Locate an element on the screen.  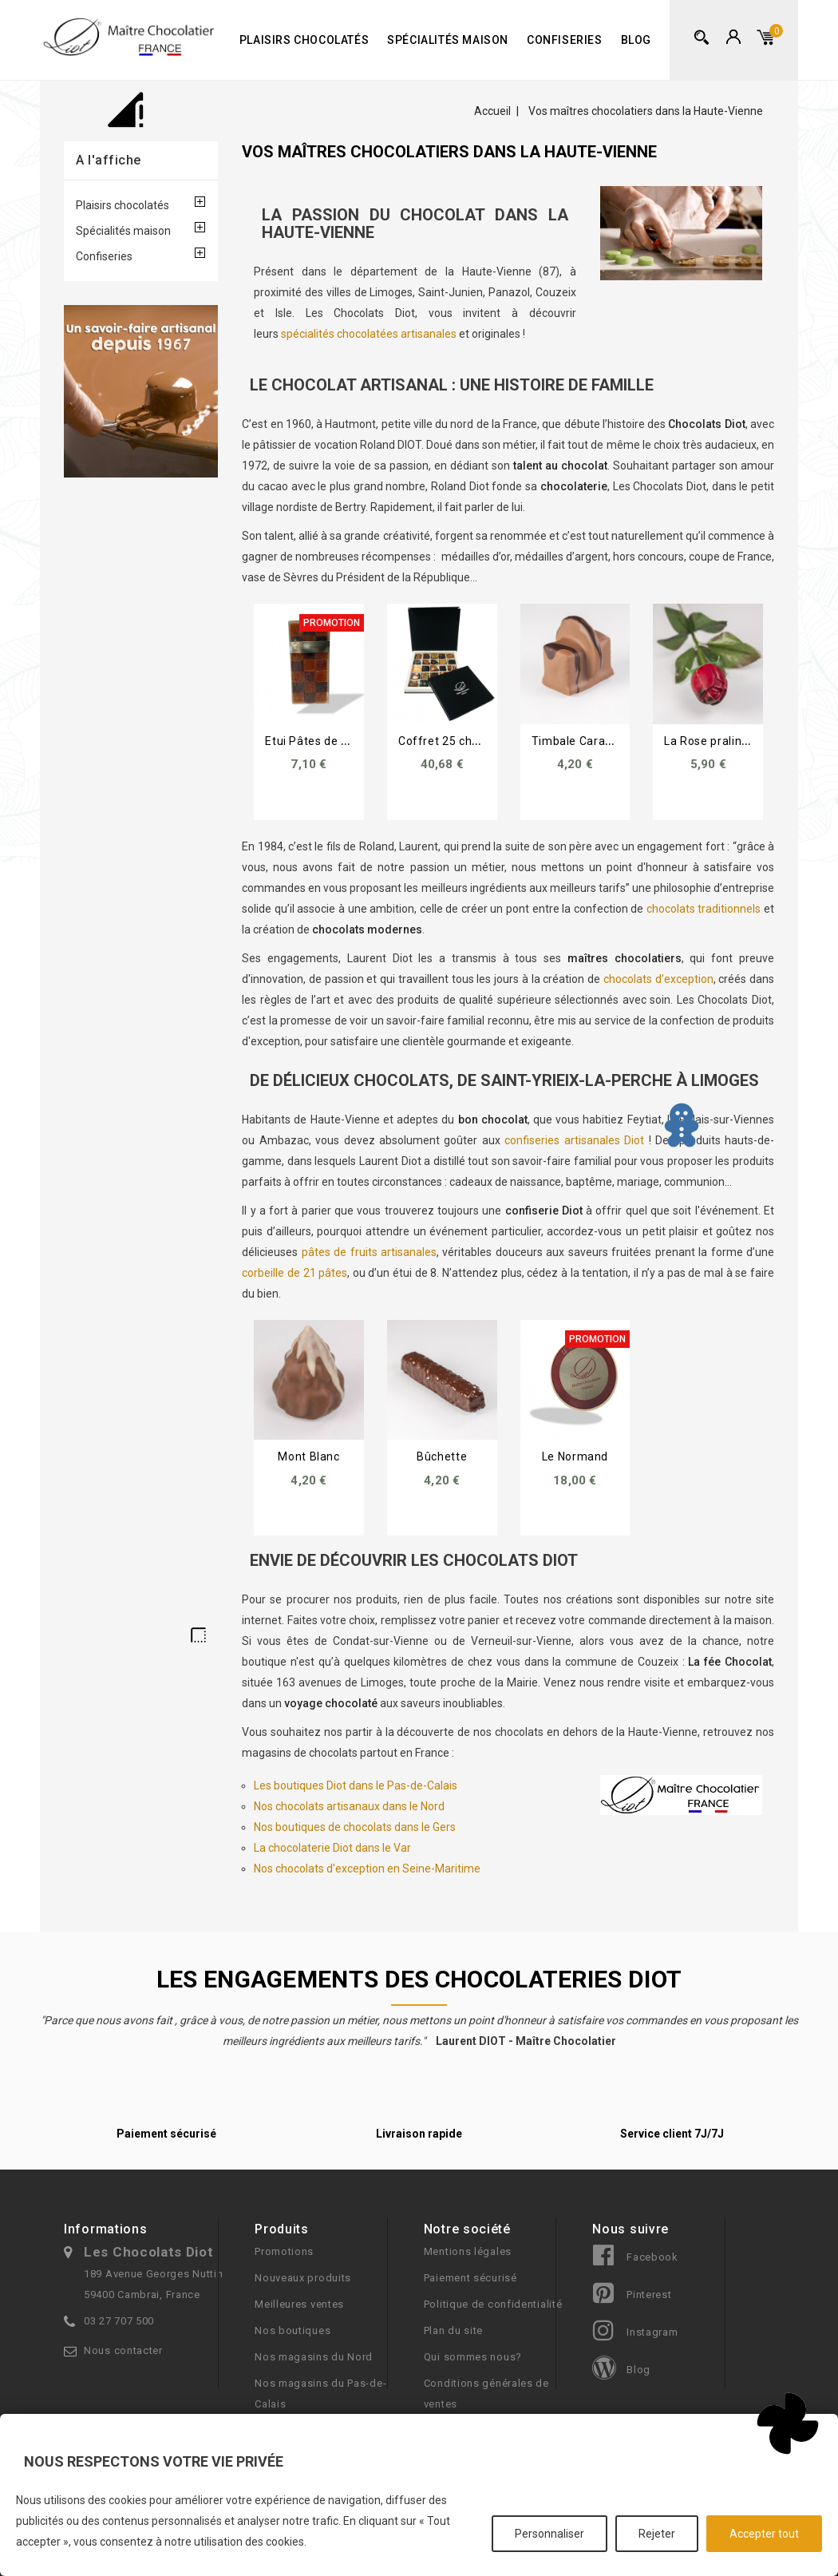
access wind or renewable energy settings is located at coordinates (788, 2423).